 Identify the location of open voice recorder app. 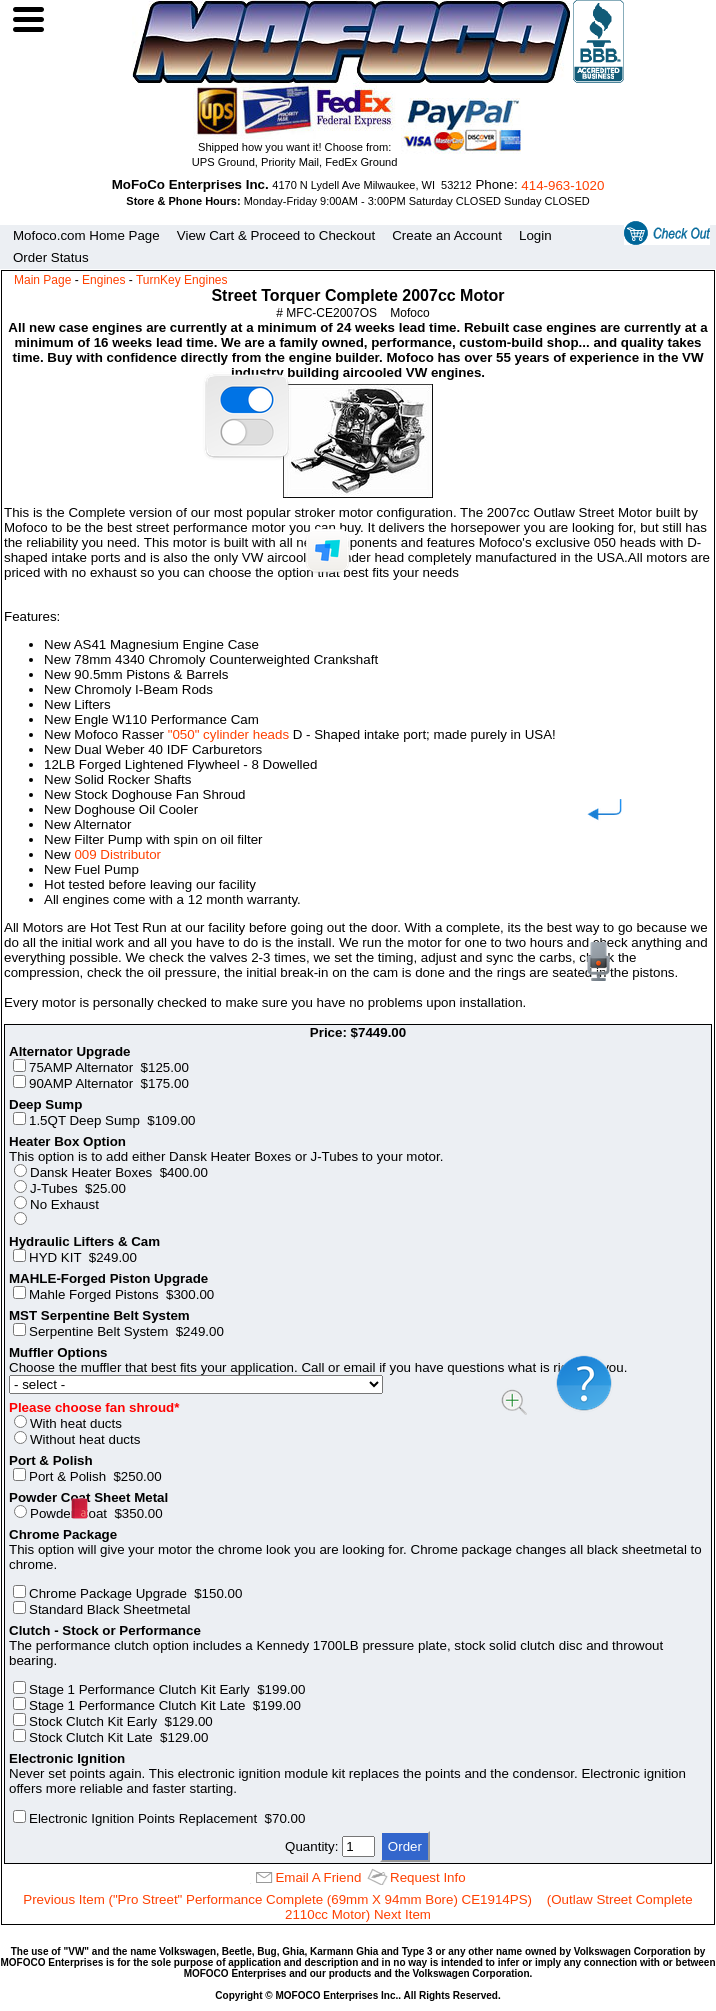
(598, 961).